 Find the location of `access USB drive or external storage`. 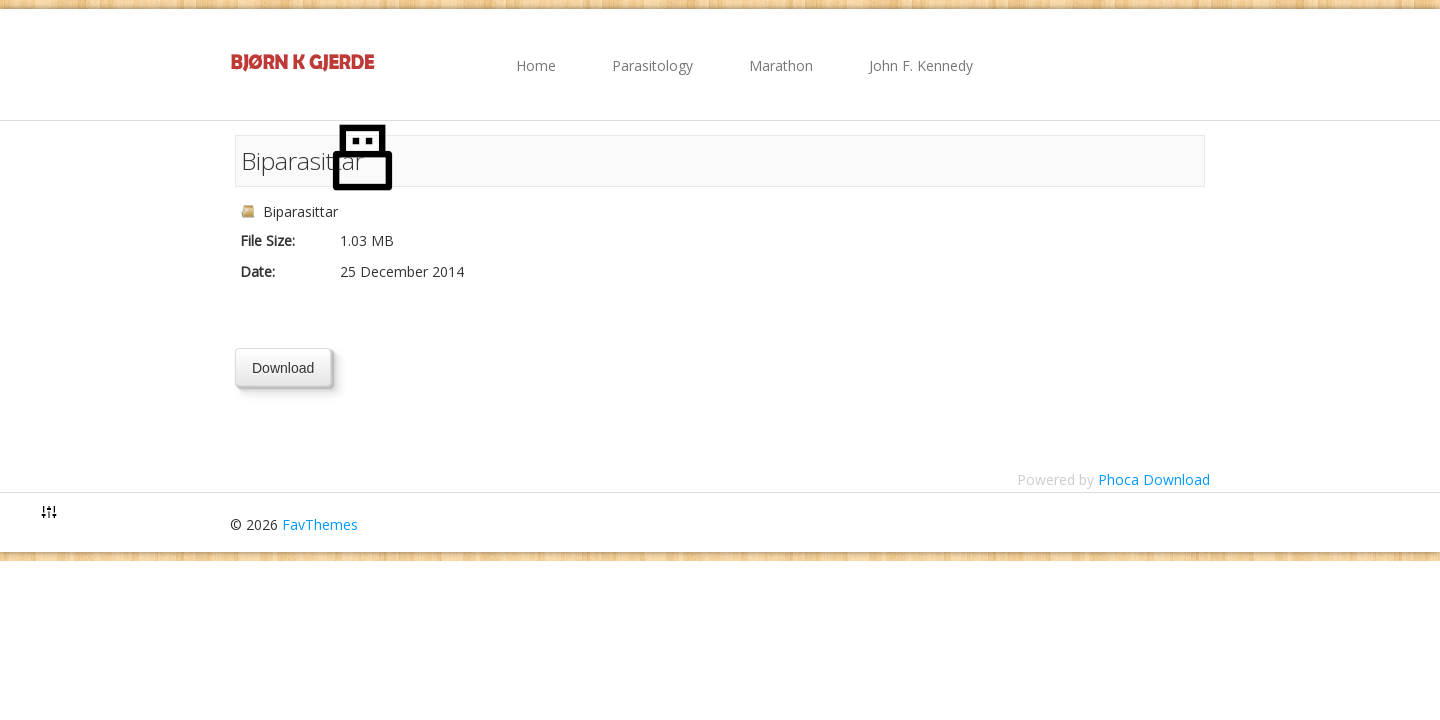

access USB drive or external storage is located at coordinates (362, 157).